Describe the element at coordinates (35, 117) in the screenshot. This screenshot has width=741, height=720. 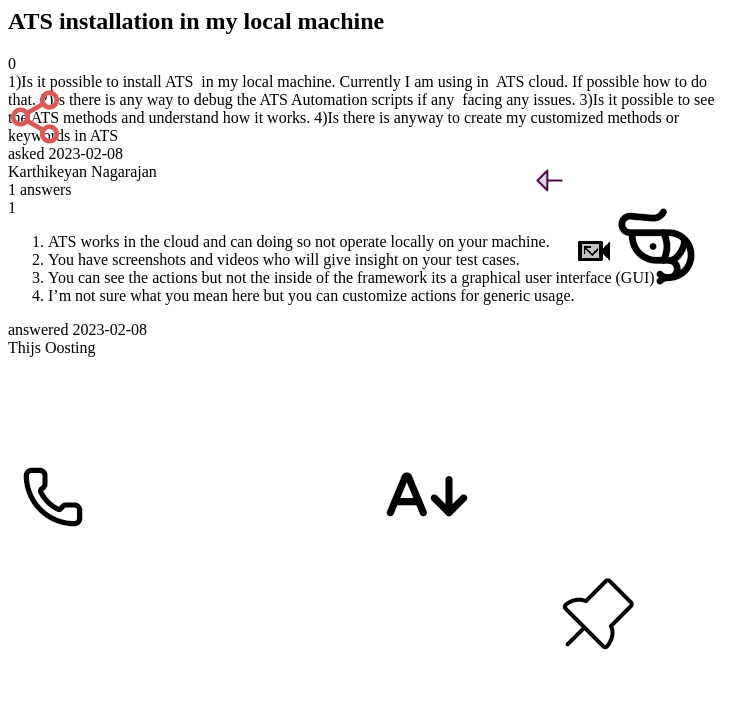
I see `share content with others` at that location.